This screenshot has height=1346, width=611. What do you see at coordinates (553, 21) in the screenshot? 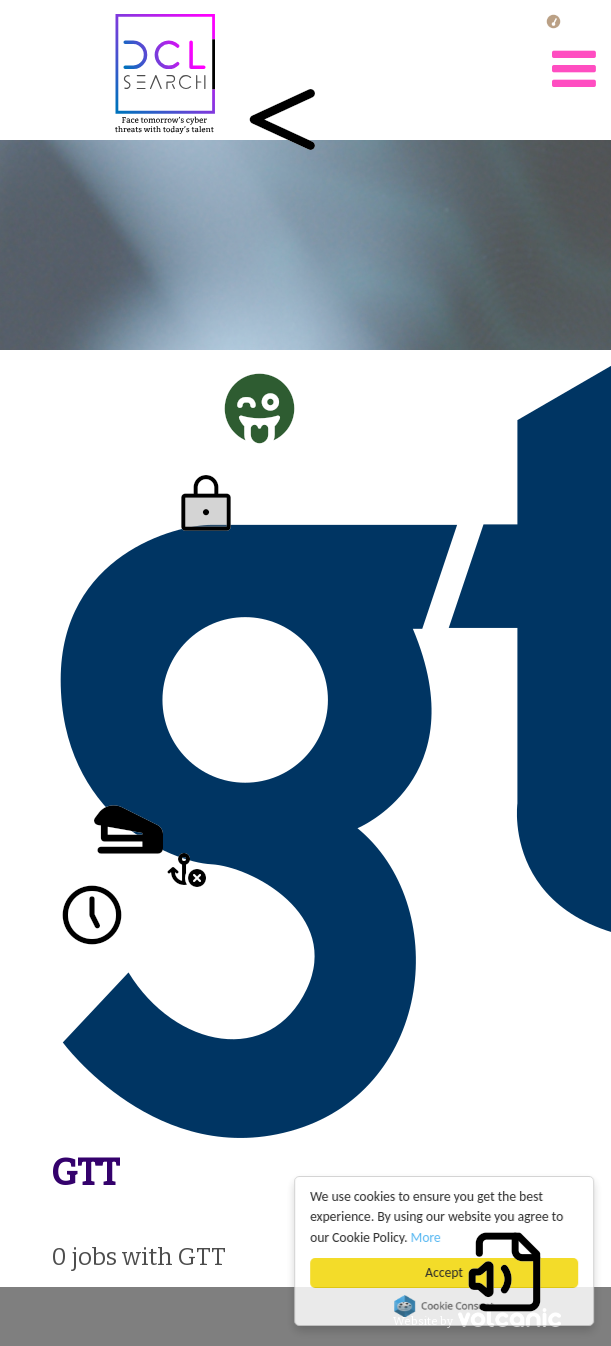
I see `view system performance or speed metrics` at bounding box center [553, 21].